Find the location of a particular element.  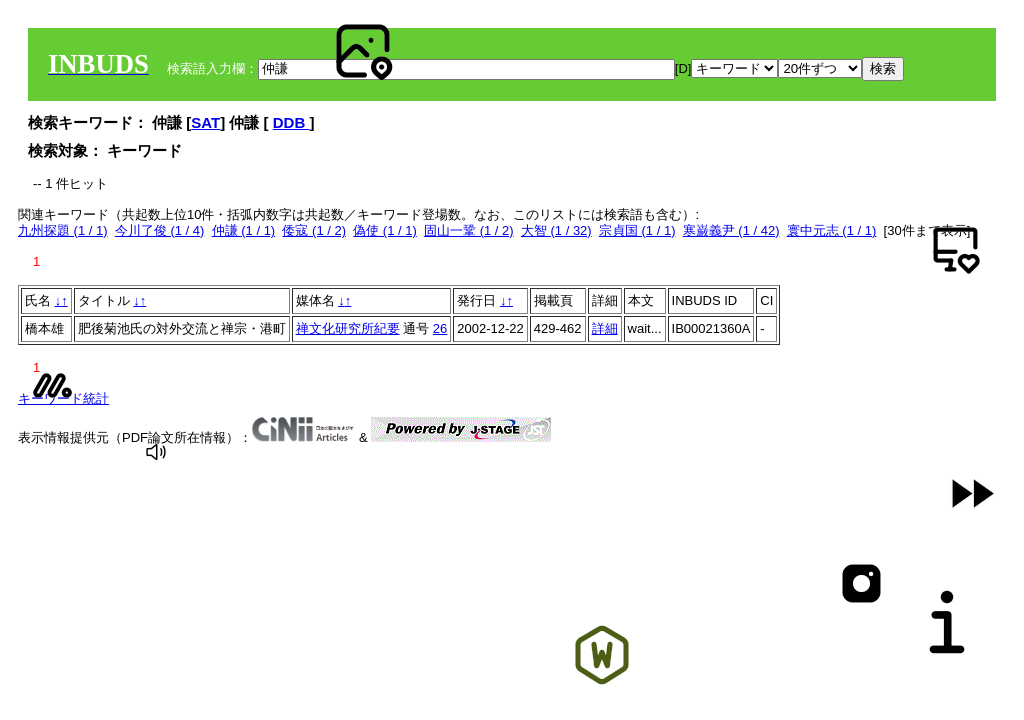

open monday.com workspace is located at coordinates (51, 385).